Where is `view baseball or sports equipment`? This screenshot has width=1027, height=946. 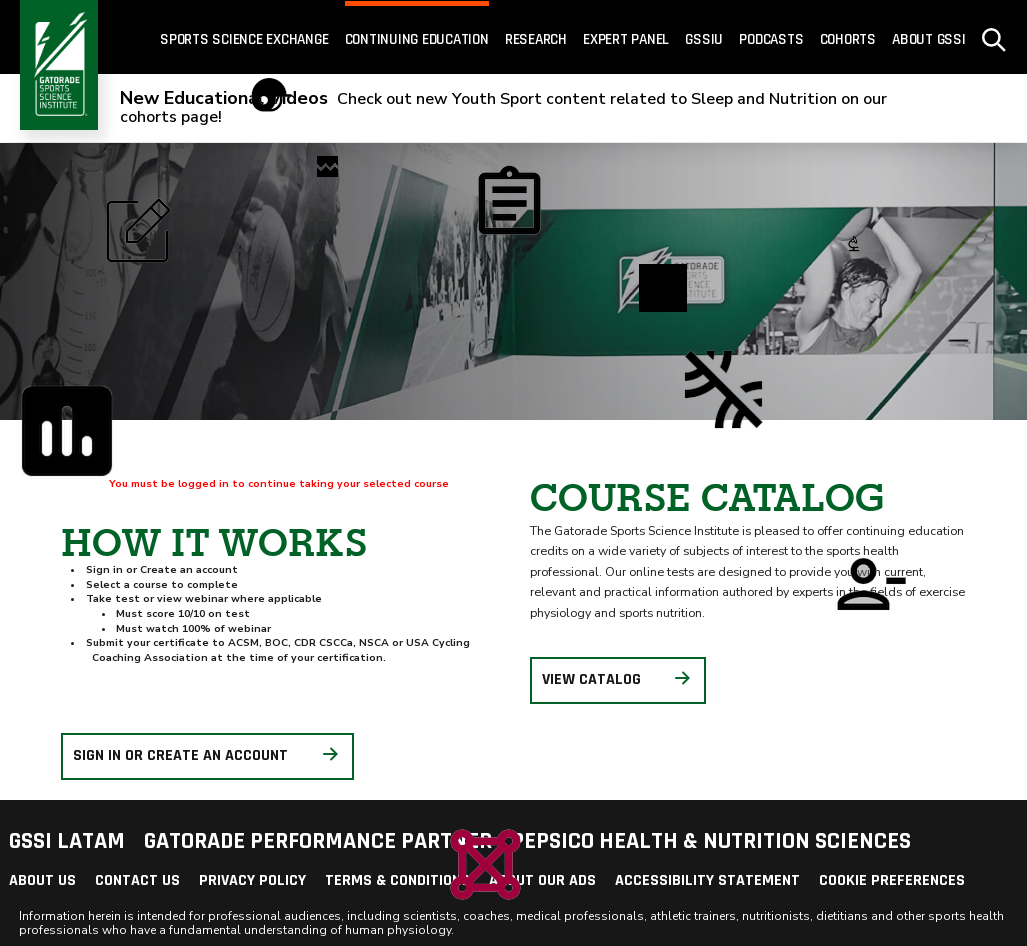 view baseball or sports equipment is located at coordinates (270, 95).